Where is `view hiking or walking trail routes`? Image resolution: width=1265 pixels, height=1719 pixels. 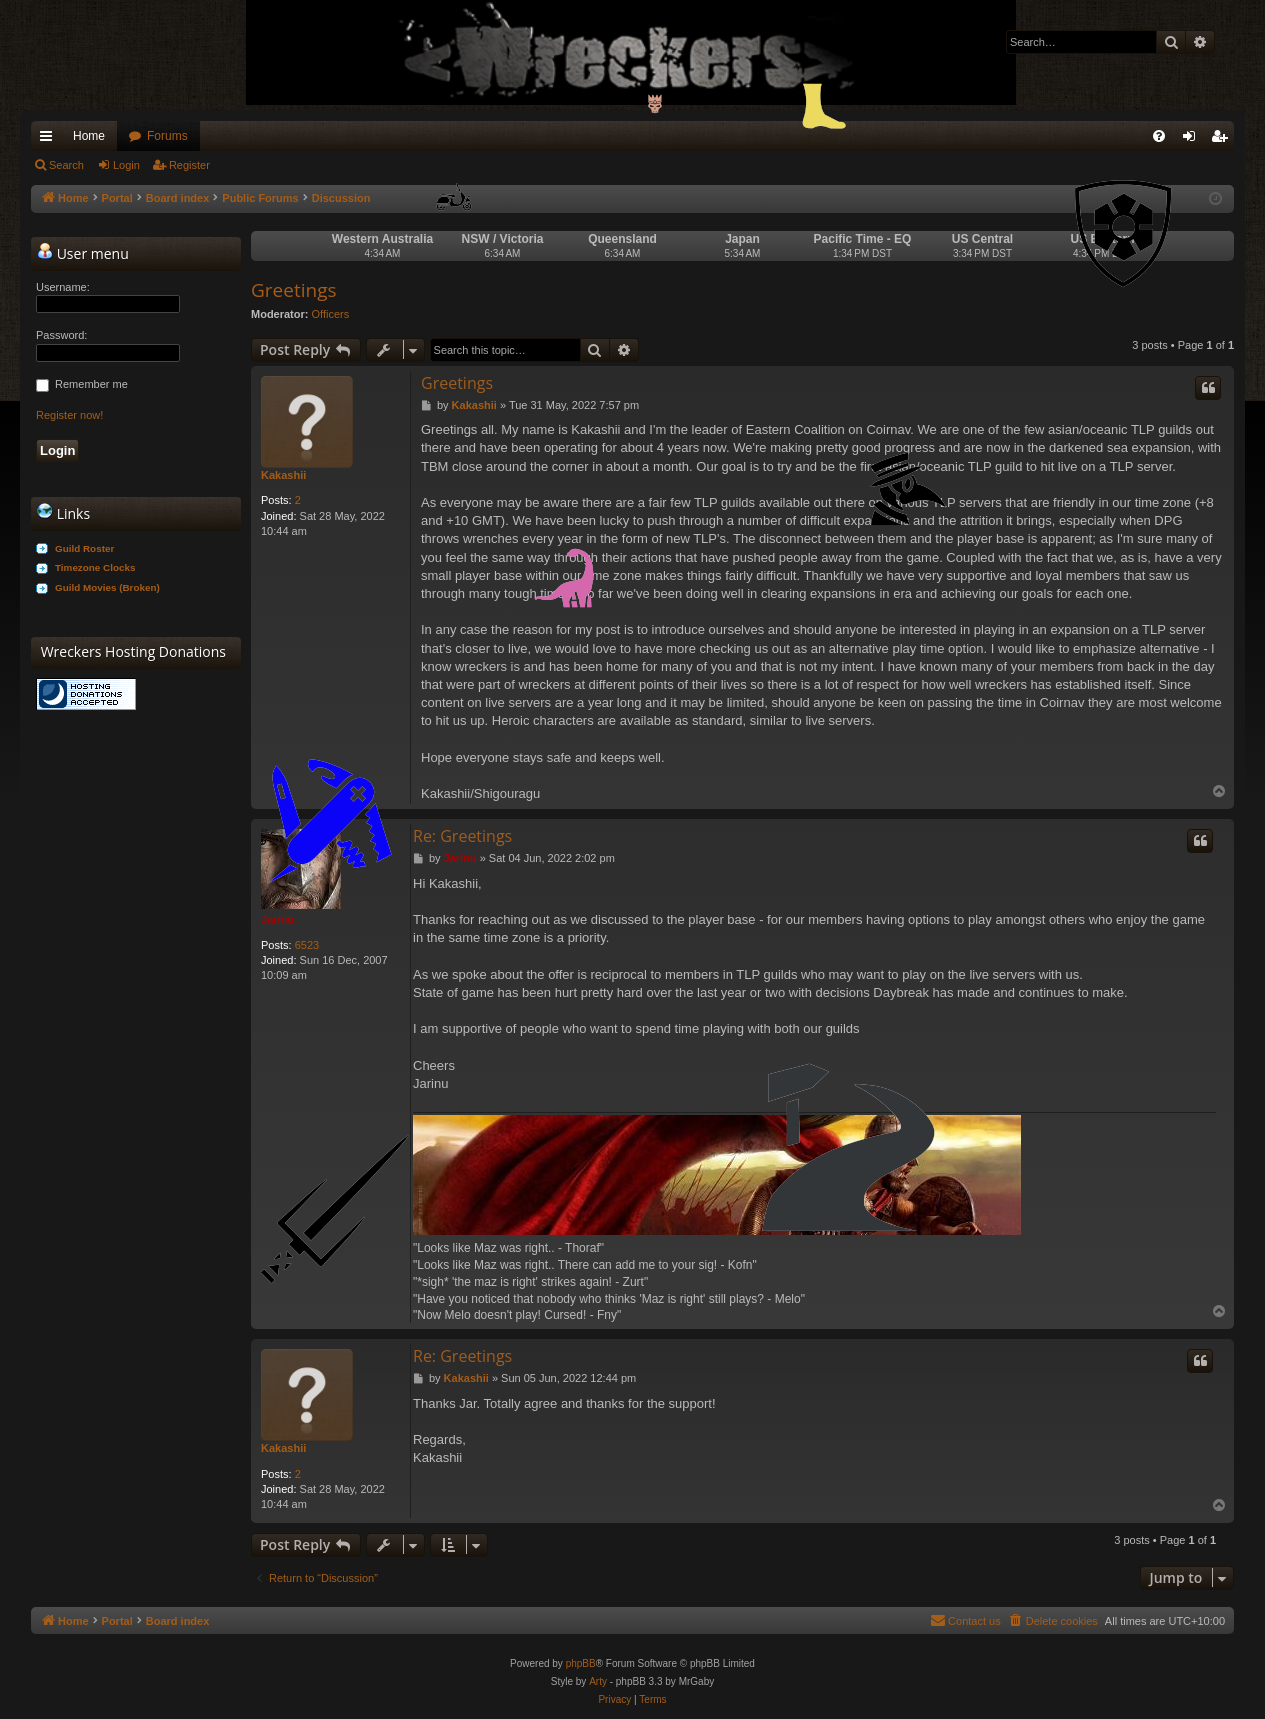 view hiking or walking trail routes is located at coordinates (847, 1145).